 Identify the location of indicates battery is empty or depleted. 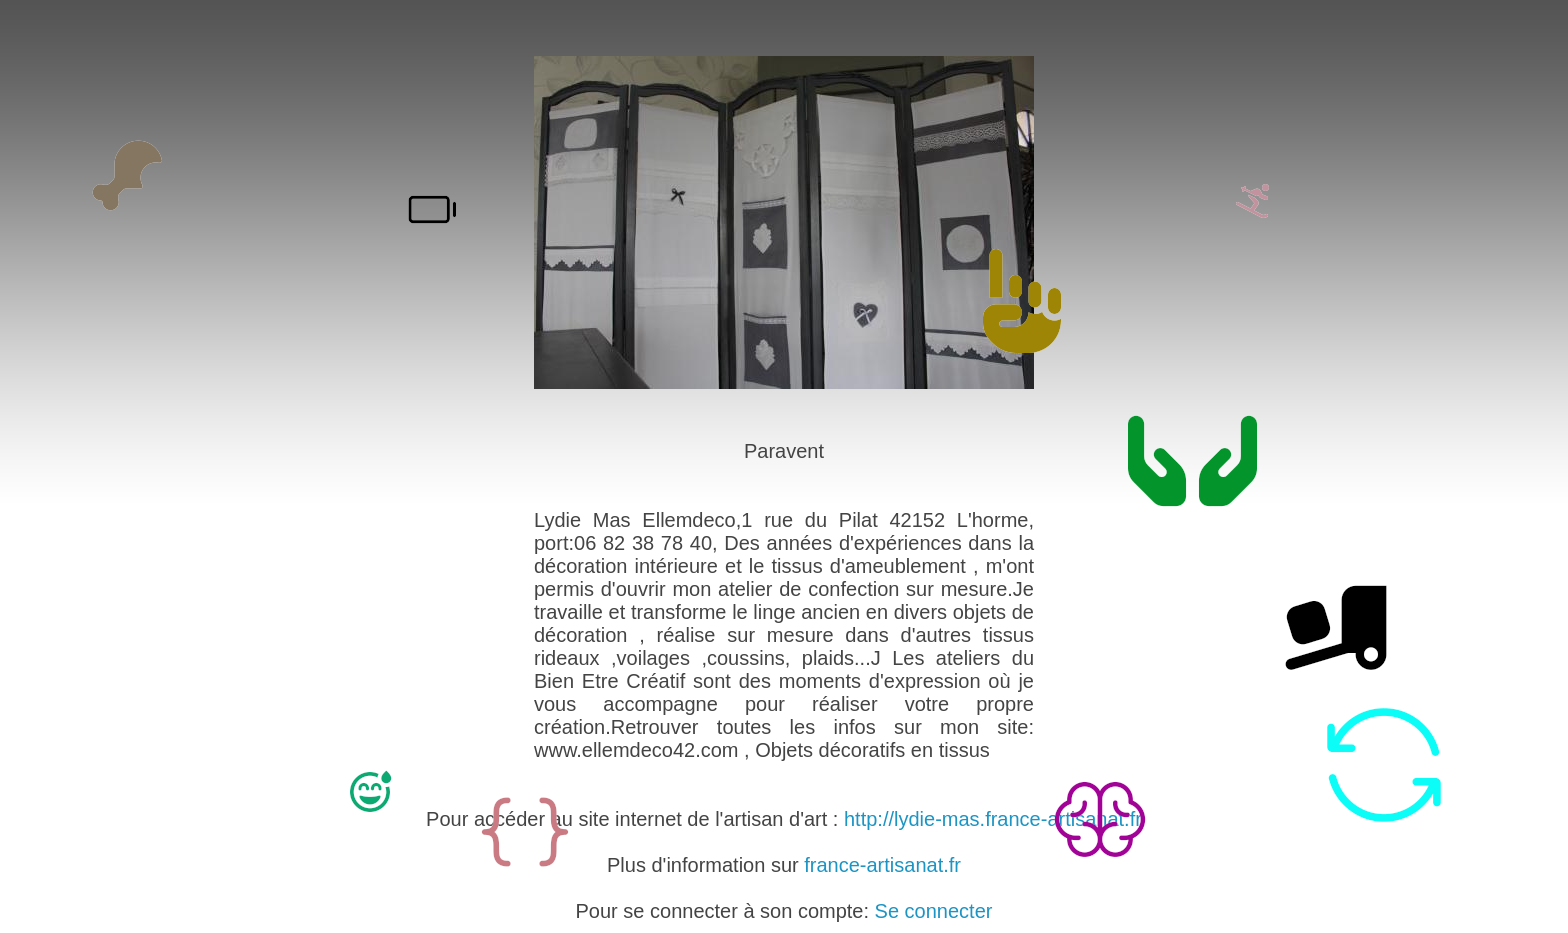
(431, 209).